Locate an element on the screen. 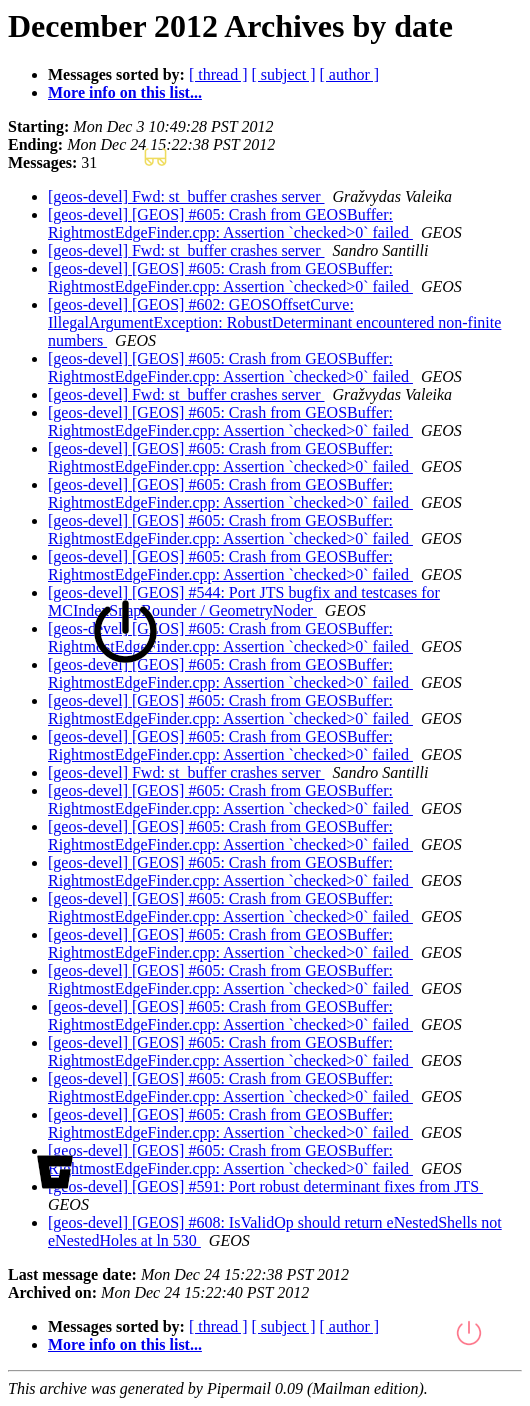 The width and height of the screenshot is (530, 1406). link to Bitbucket repository is located at coordinates (55, 1172).